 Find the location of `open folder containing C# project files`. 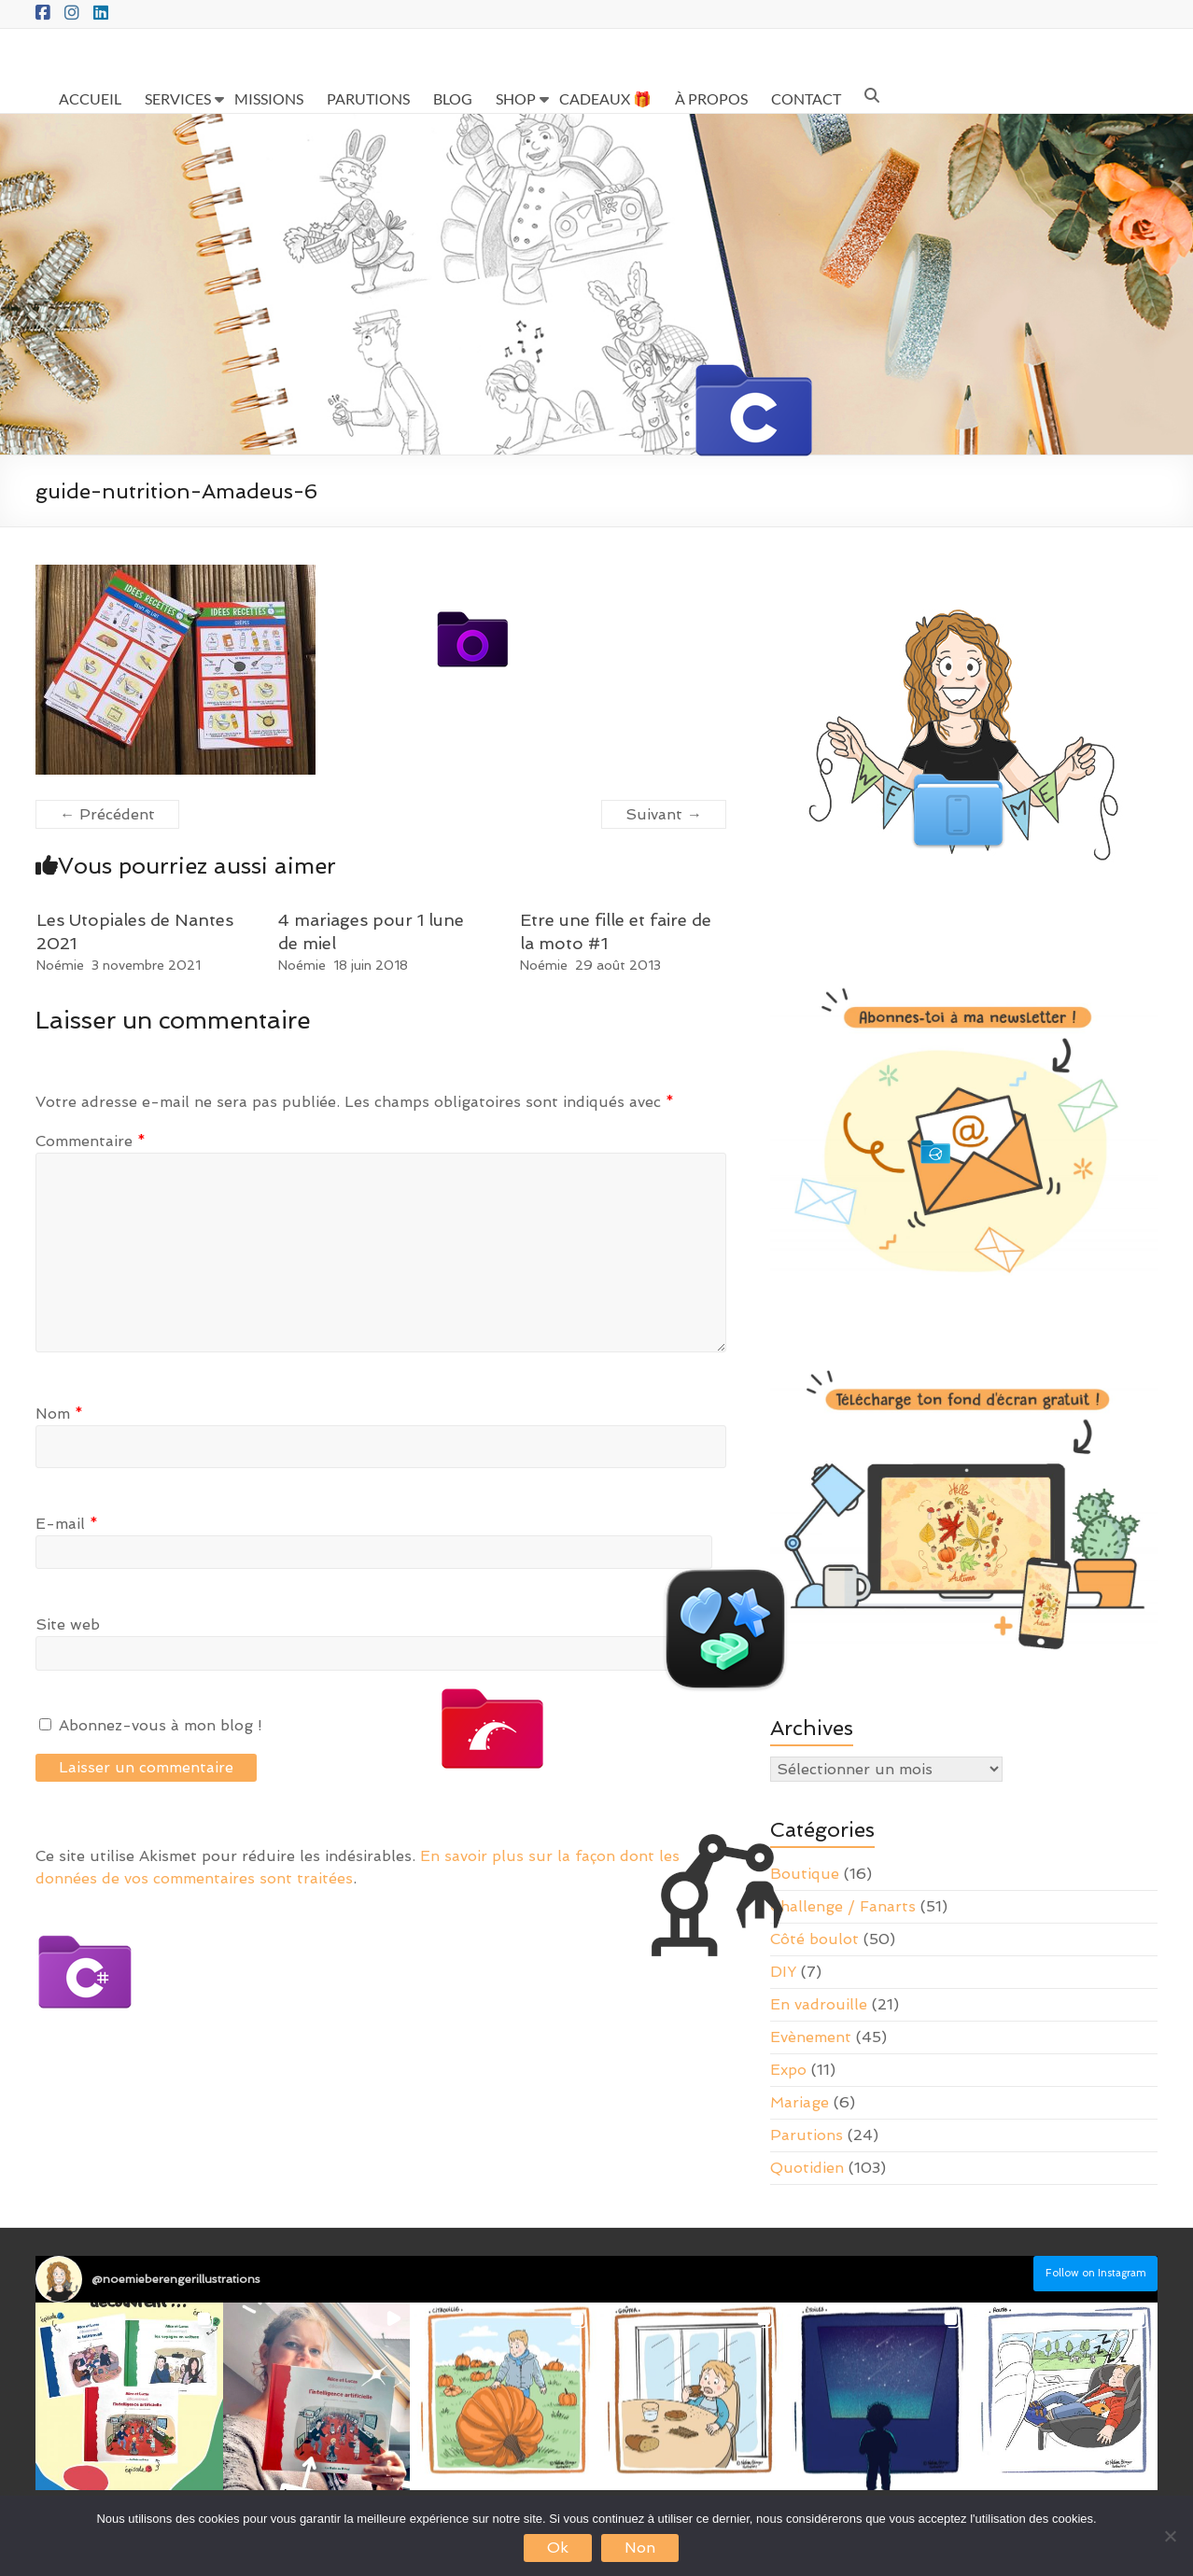

open folder containing C# project files is located at coordinates (84, 1974).